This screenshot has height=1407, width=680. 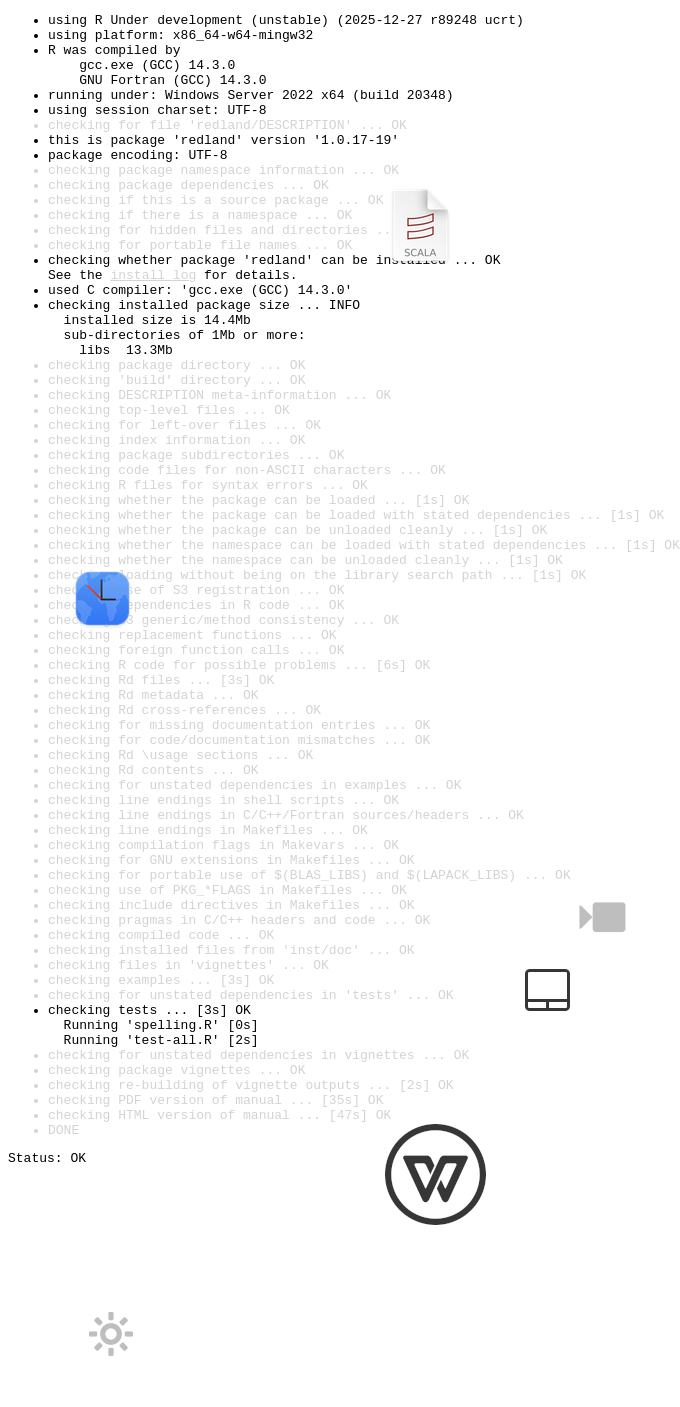 I want to click on a scala source code file, so click(x=420, y=226).